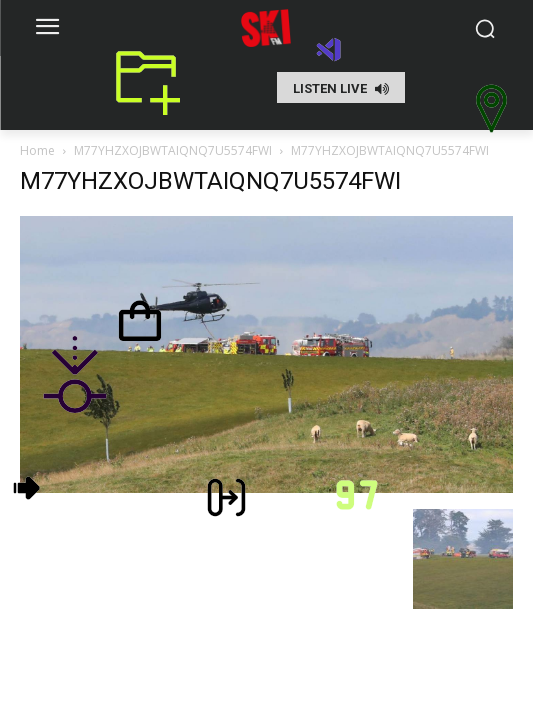  I want to click on view or set your current location, so click(491, 109).